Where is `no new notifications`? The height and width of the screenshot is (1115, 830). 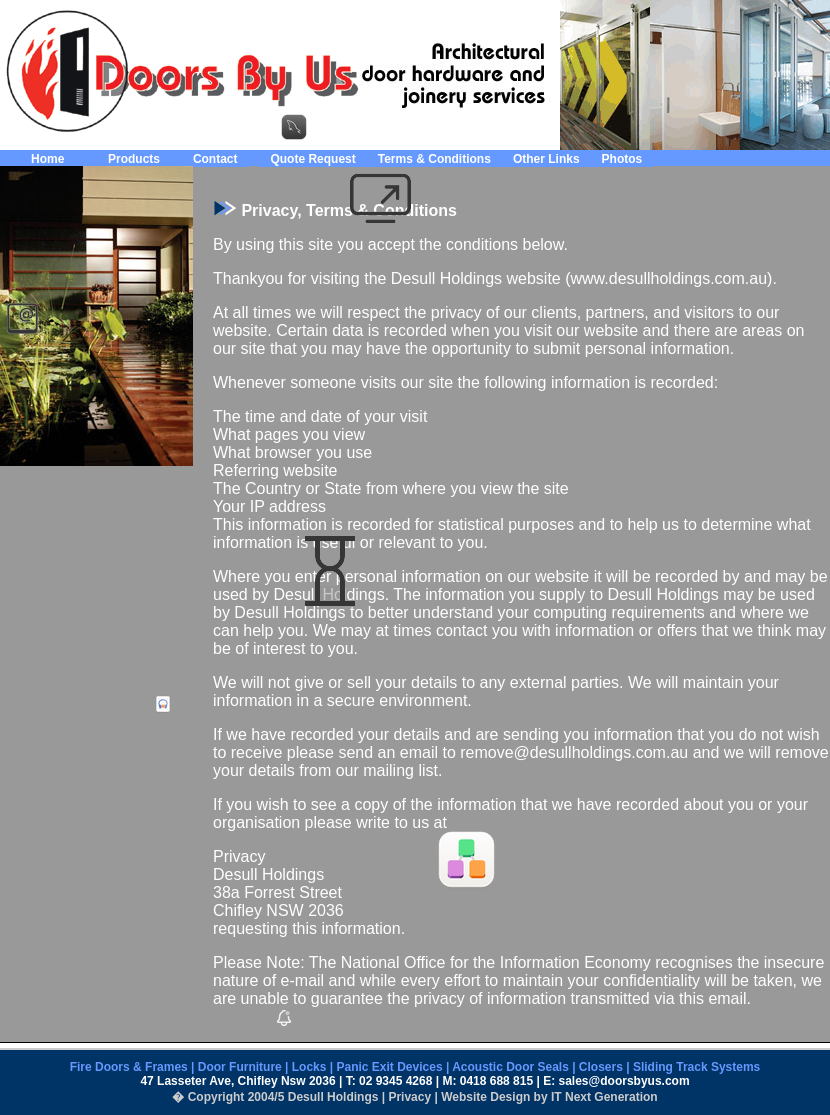 no new notifications is located at coordinates (284, 1018).